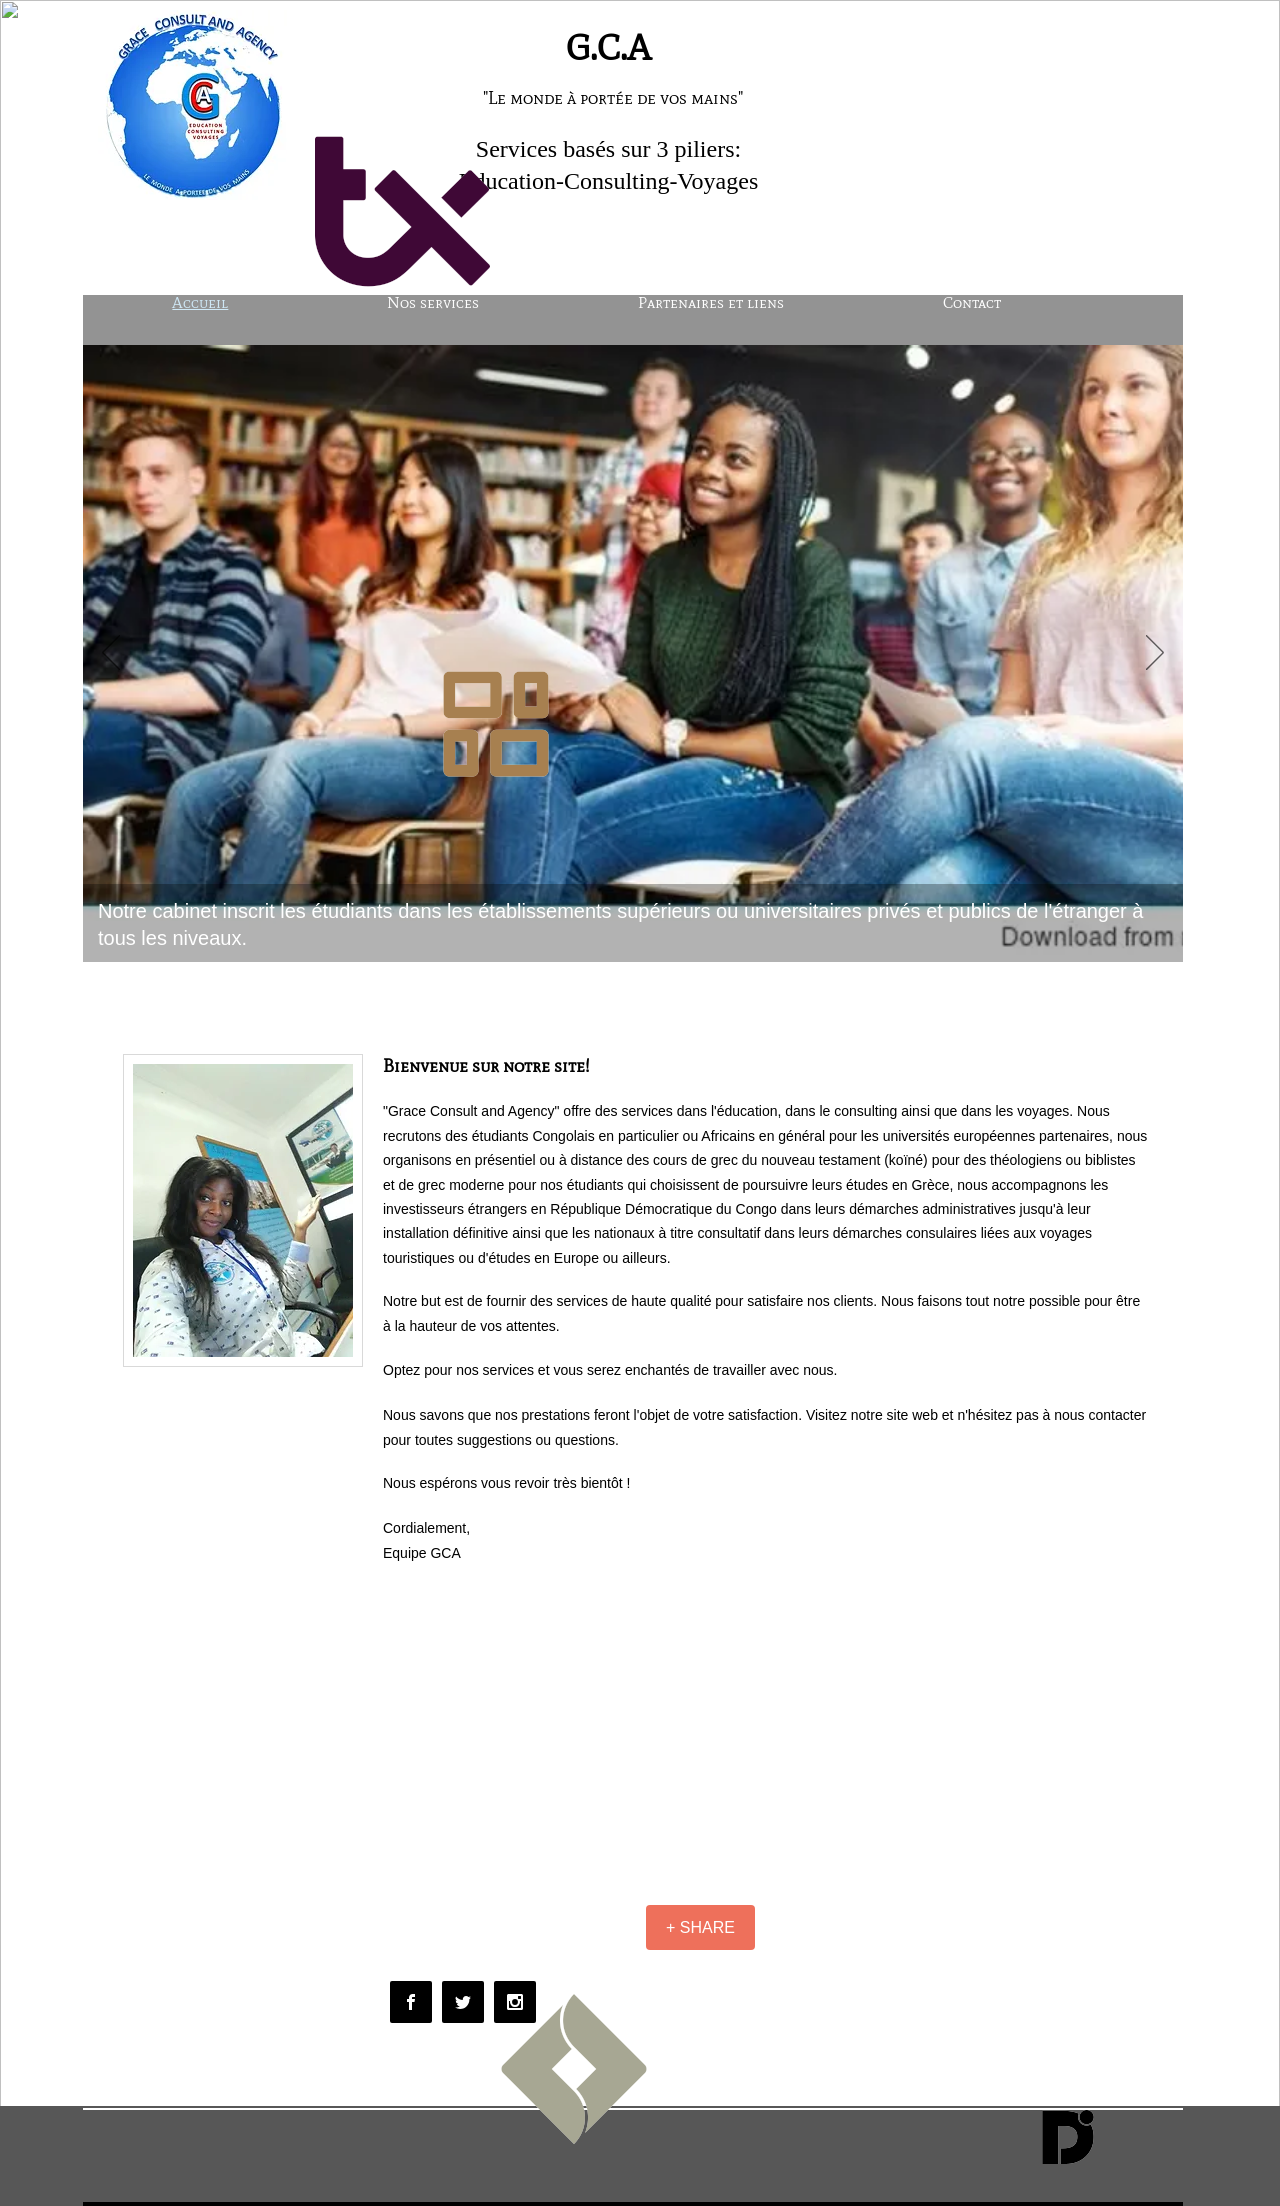 The height and width of the screenshot is (2206, 1280). Describe the element at coordinates (1068, 2137) in the screenshot. I see `open Dolibarr ERP/CRM application` at that location.